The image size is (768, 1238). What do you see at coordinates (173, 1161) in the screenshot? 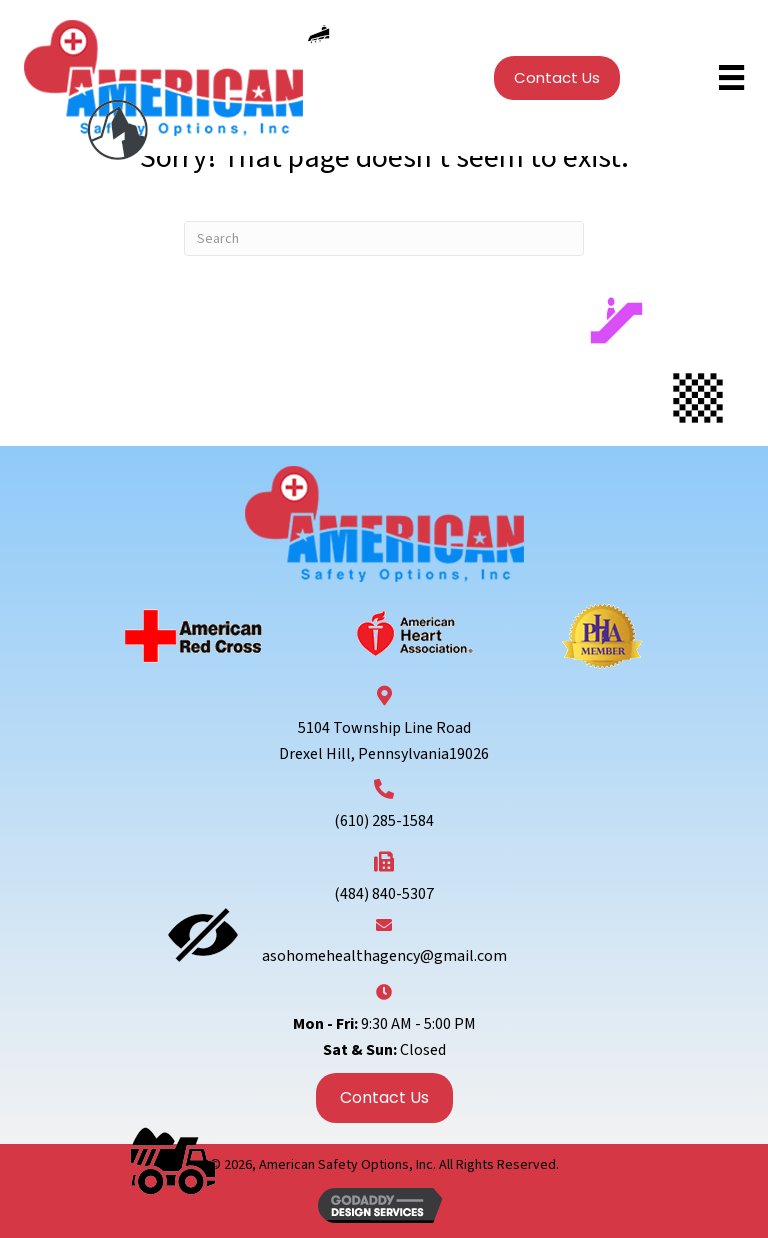
I see `mining truck or haul truck used in resource extraction games` at bounding box center [173, 1161].